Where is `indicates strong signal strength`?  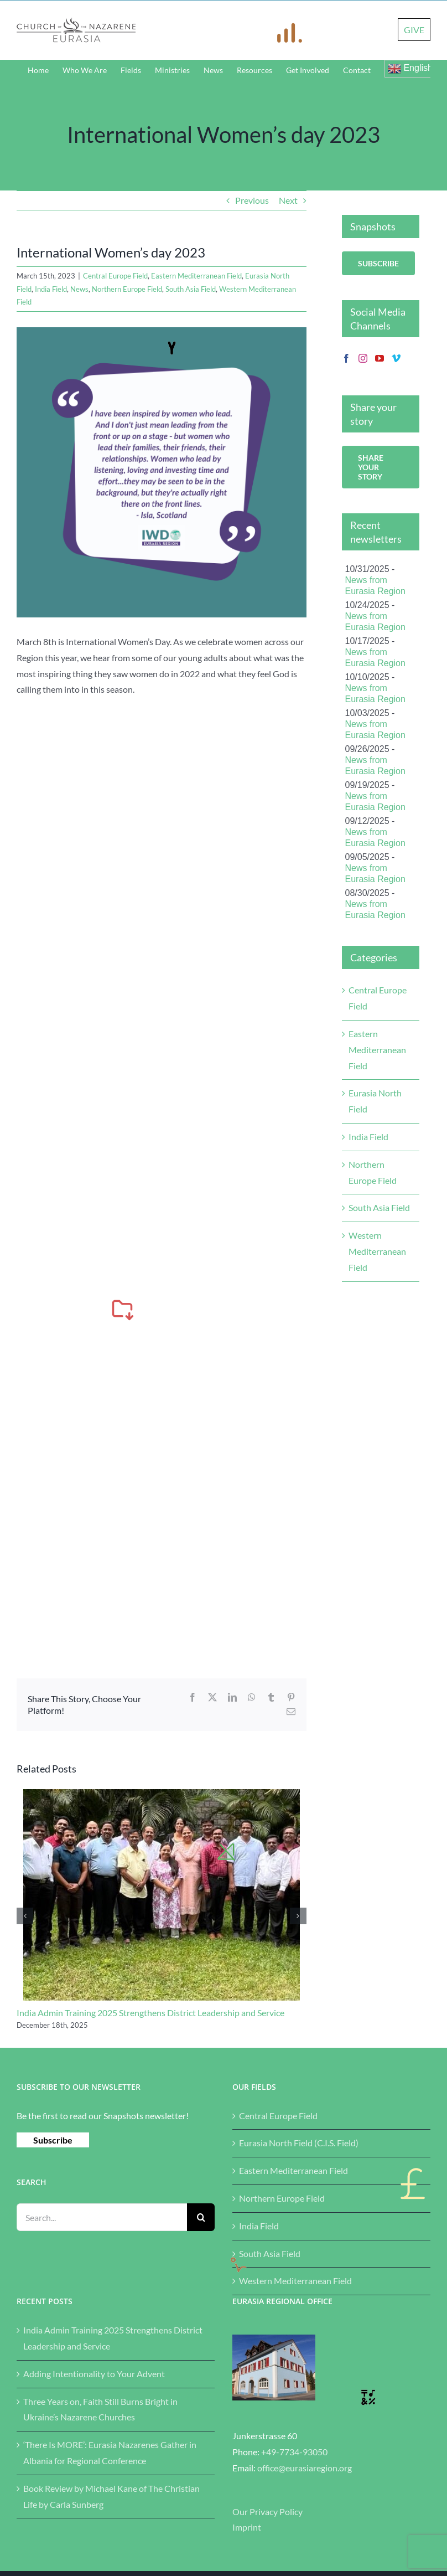
indicates strong signal strength is located at coordinates (289, 30).